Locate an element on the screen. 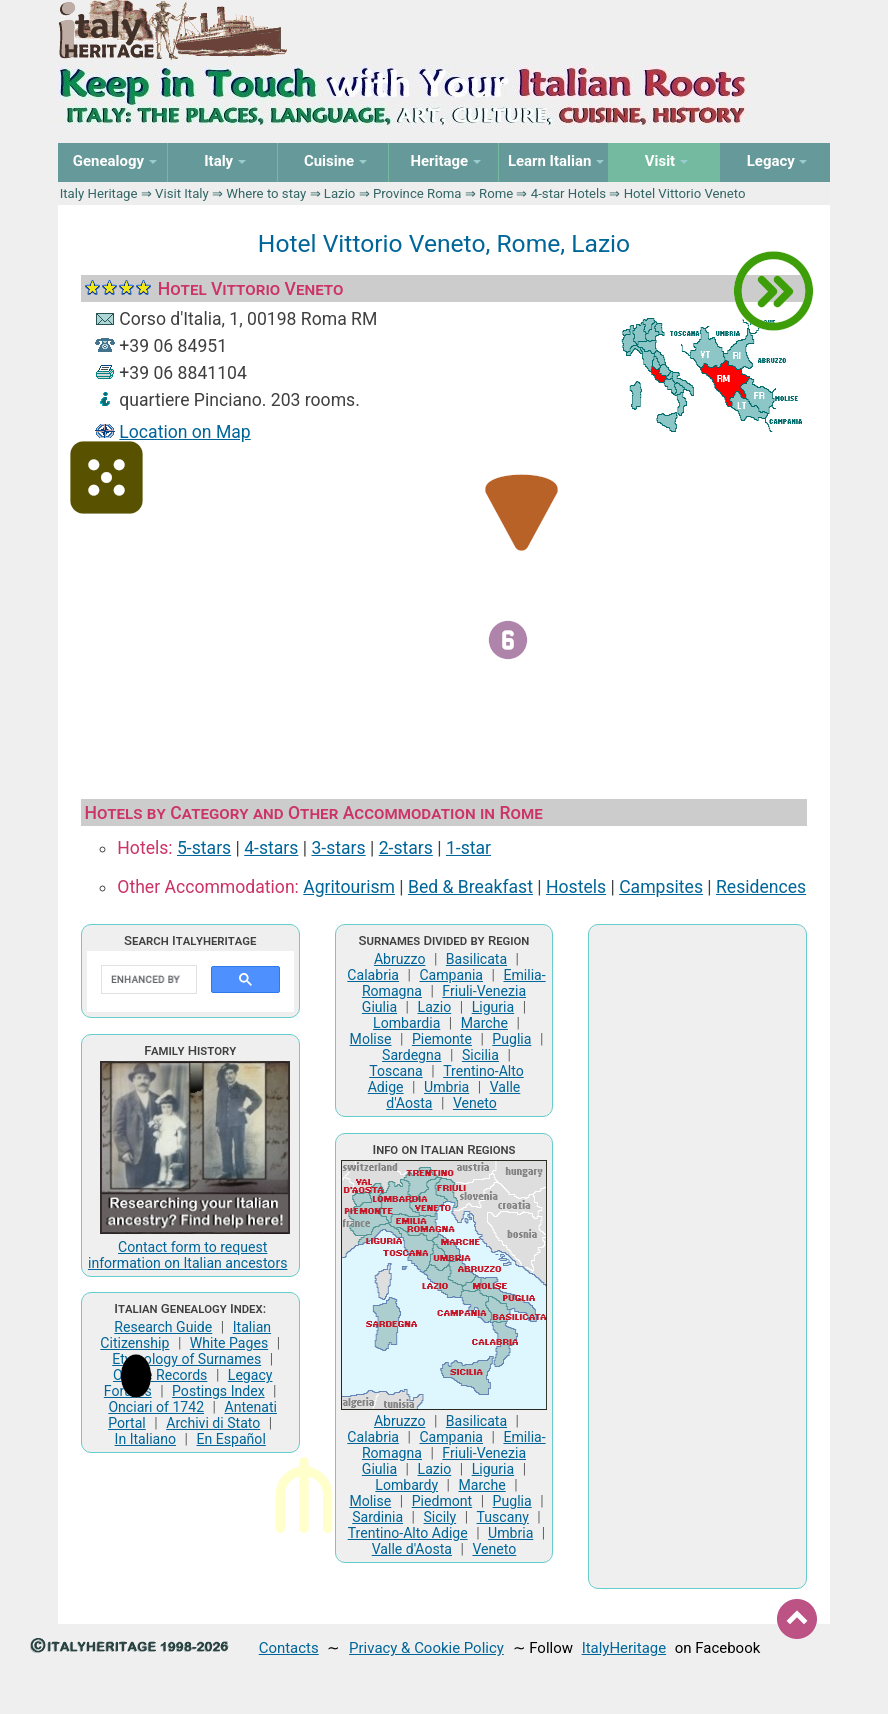 This screenshot has width=888, height=1714. filter or sort content is located at coordinates (521, 514).